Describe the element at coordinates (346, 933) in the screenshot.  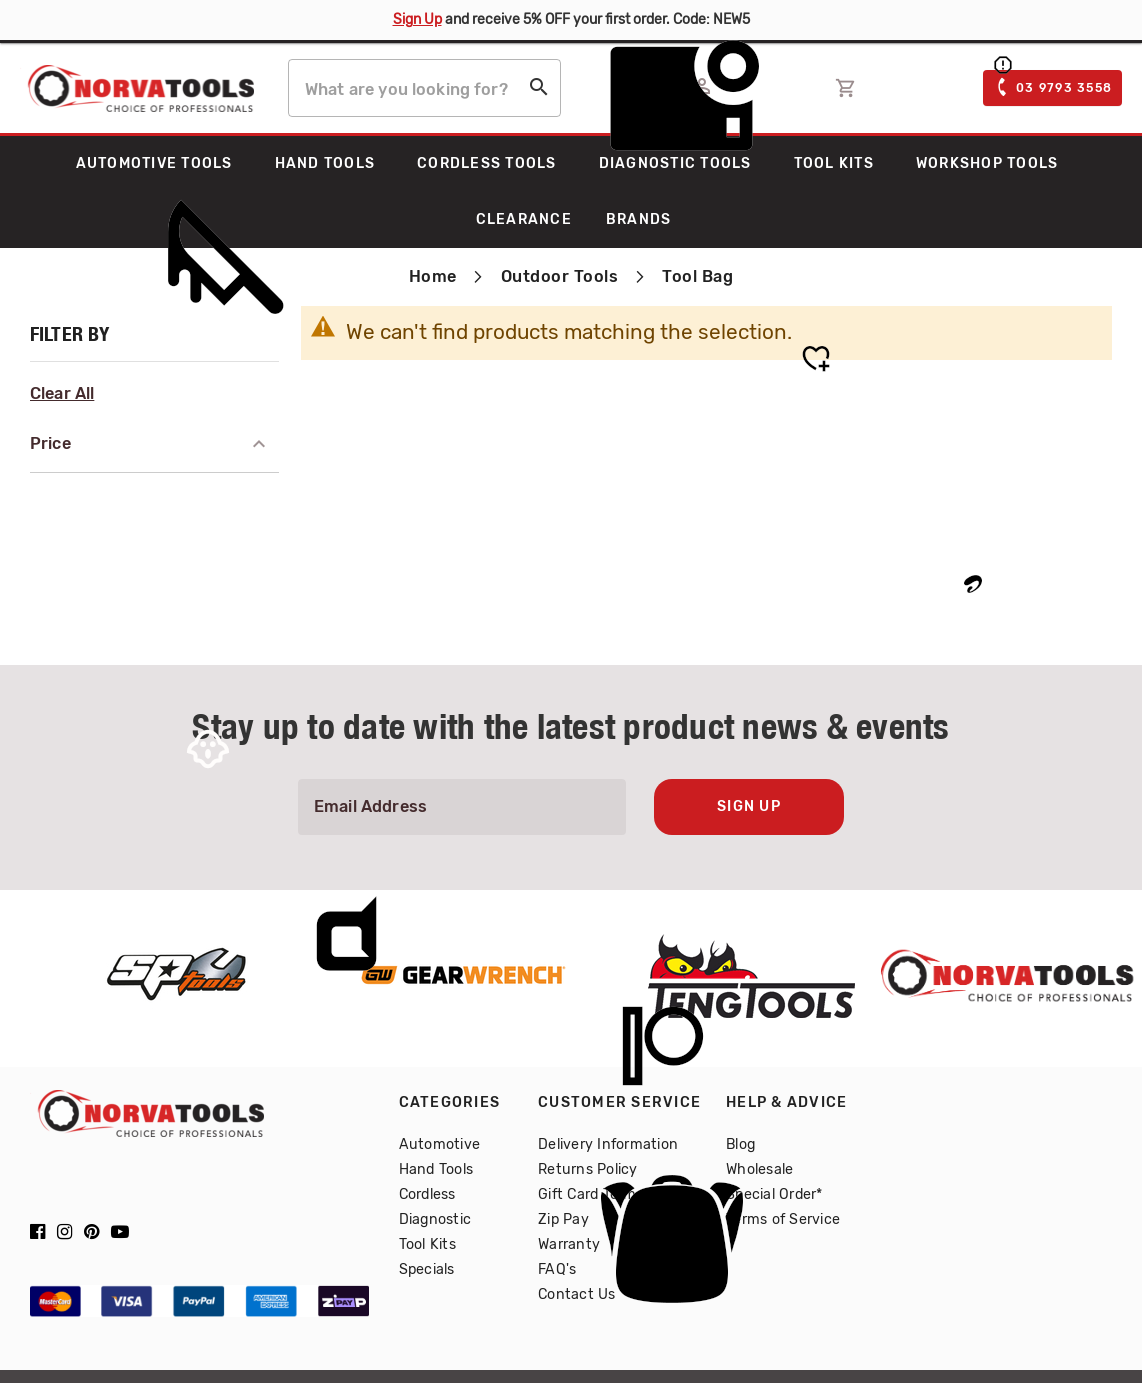
I see `dashcube brand logo` at that location.